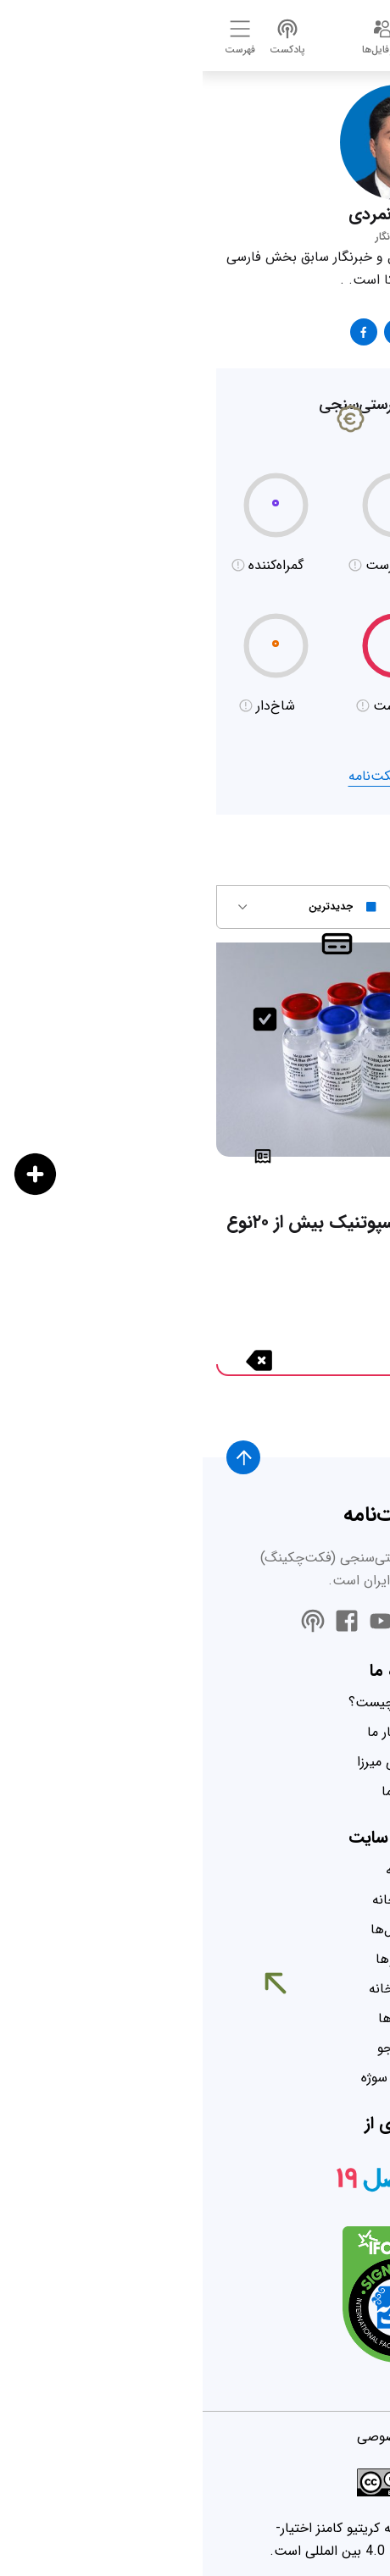 Image resolution: width=390 pixels, height=2576 pixels. Describe the element at coordinates (350, 418) in the screenshot. I see `indicates euro currency or pricing` at that location.